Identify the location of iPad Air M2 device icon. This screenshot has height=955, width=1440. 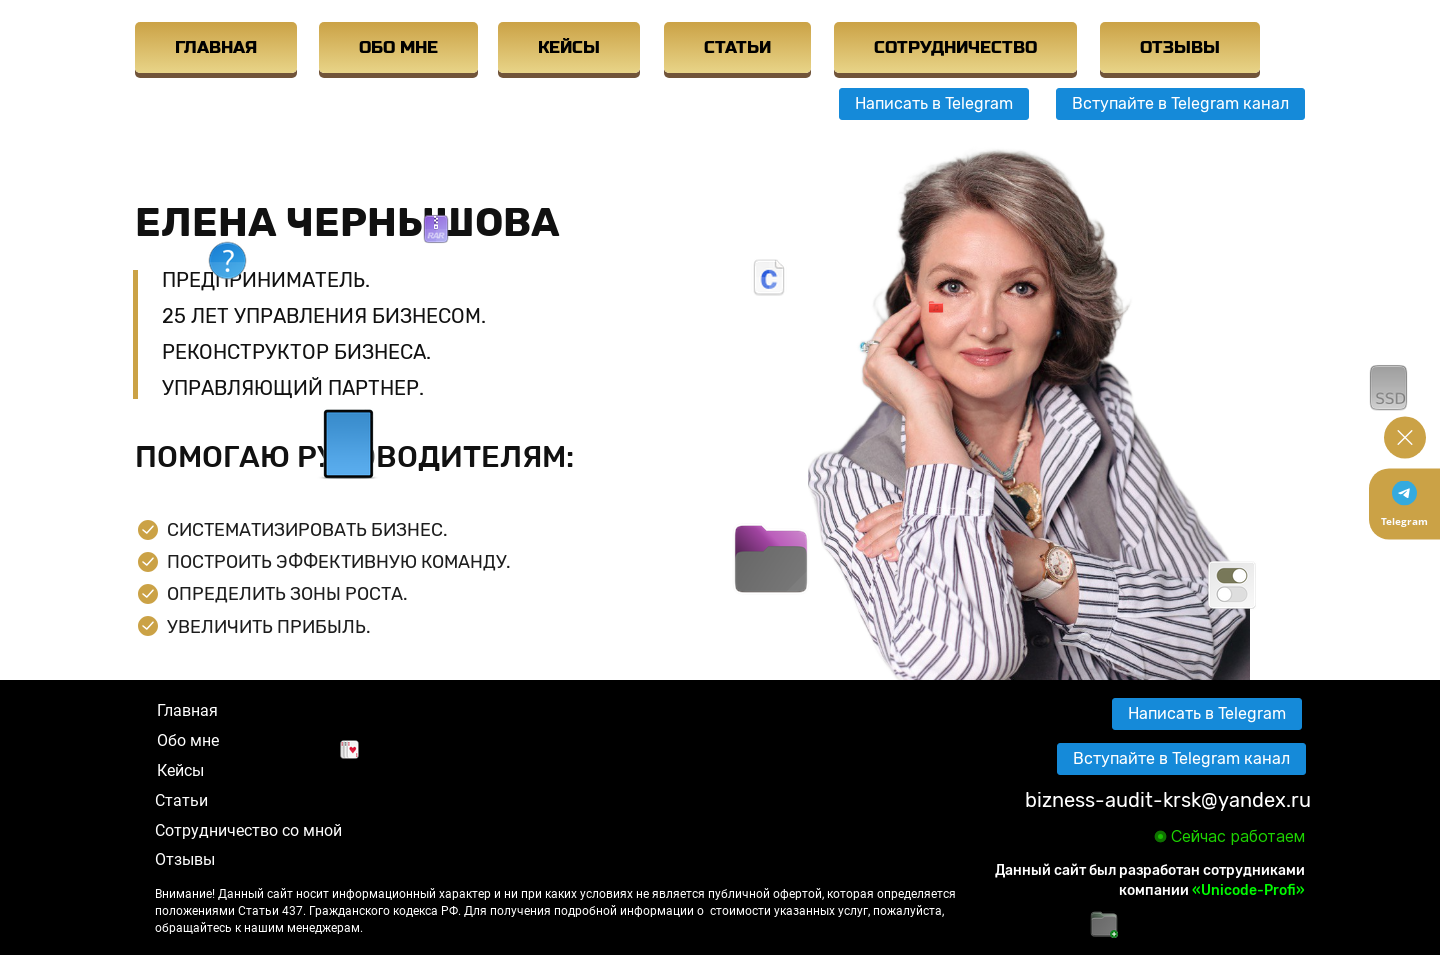
(348, 444).